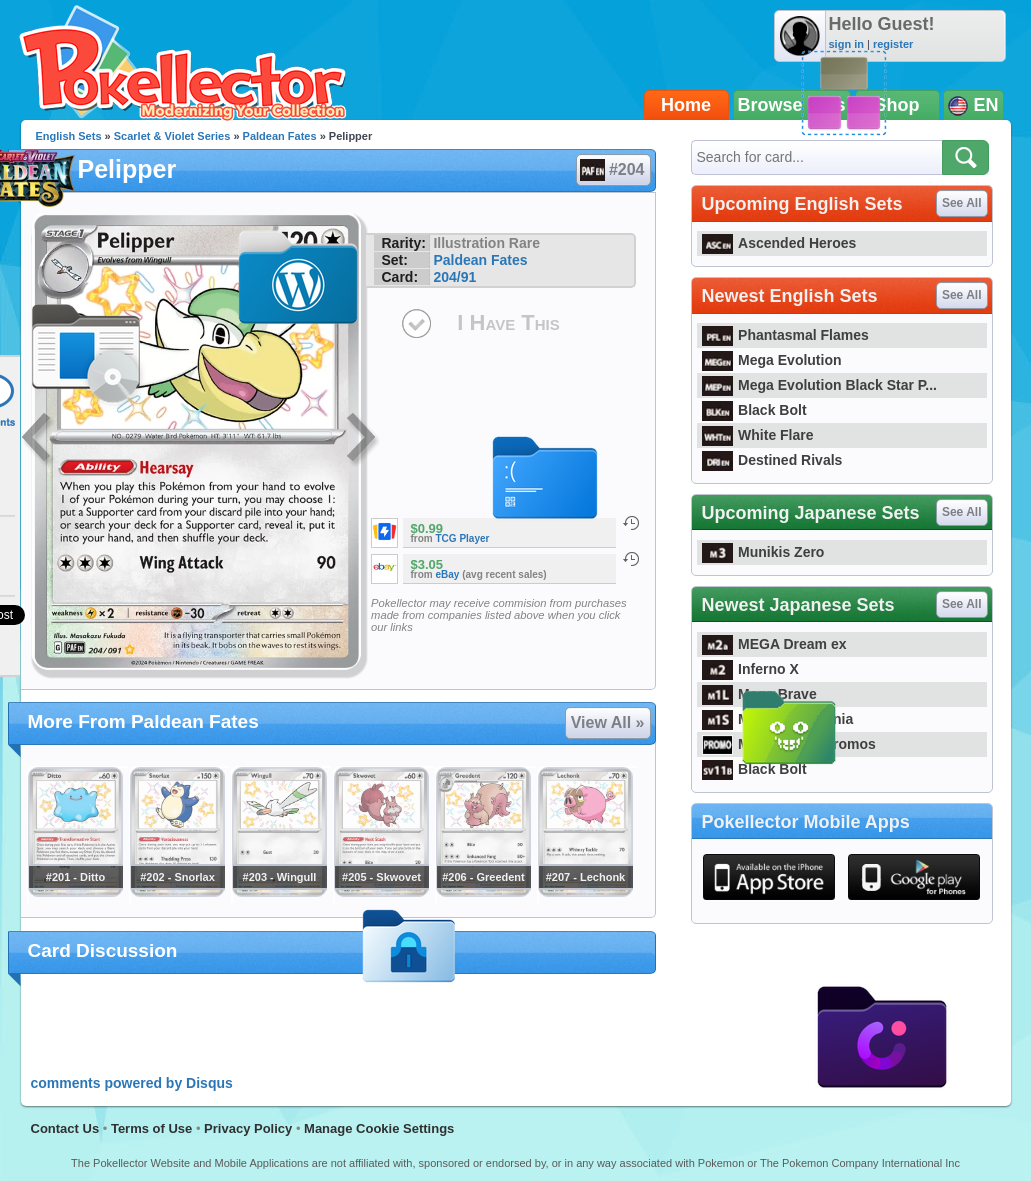  What do you see at coordinates (297, 280) in the screenshot?
I see `folder containing wordpress website files` at bounding box center [297, 280].